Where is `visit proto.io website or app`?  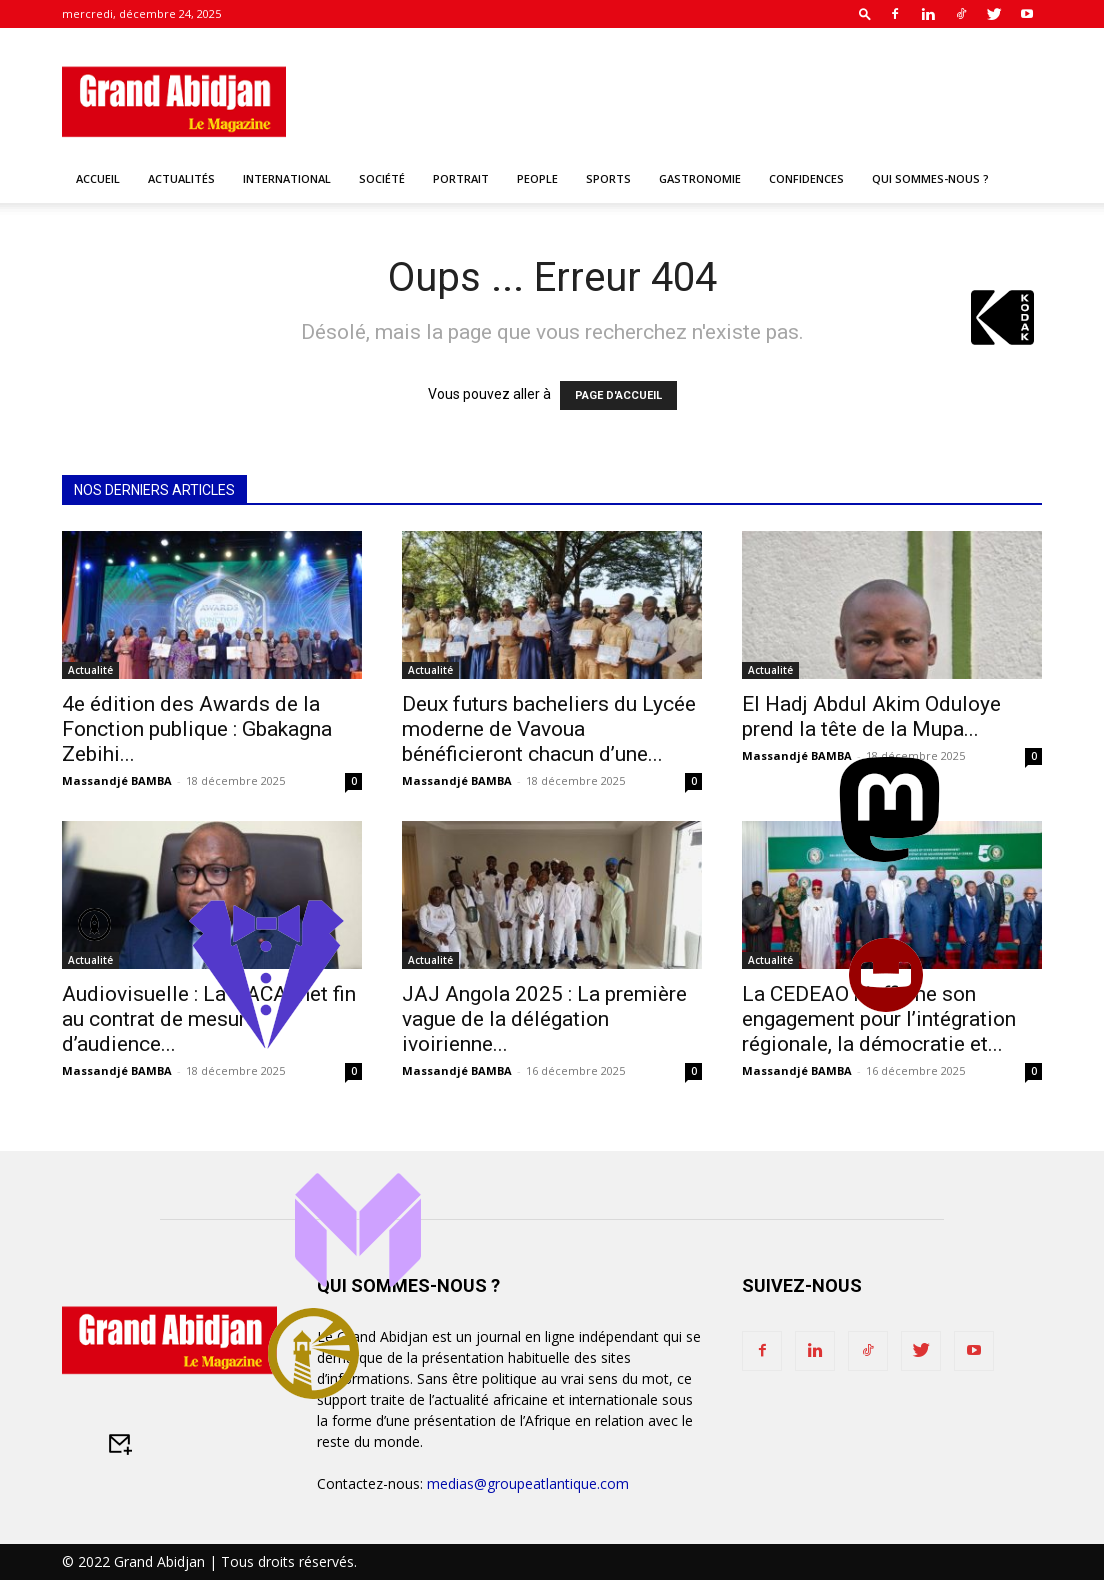 visit proto.io website or app is located at coordinates (94, 924).